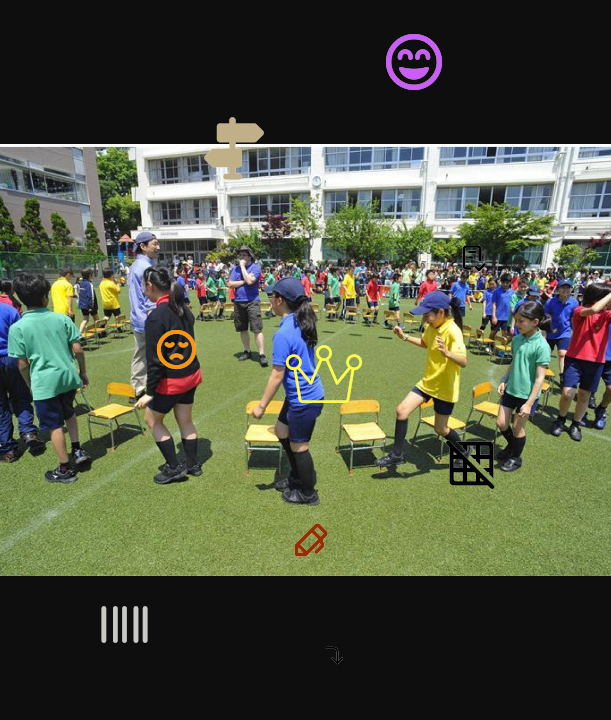  I want to click on indicates premium or VIP membership status, so click(324, 378).